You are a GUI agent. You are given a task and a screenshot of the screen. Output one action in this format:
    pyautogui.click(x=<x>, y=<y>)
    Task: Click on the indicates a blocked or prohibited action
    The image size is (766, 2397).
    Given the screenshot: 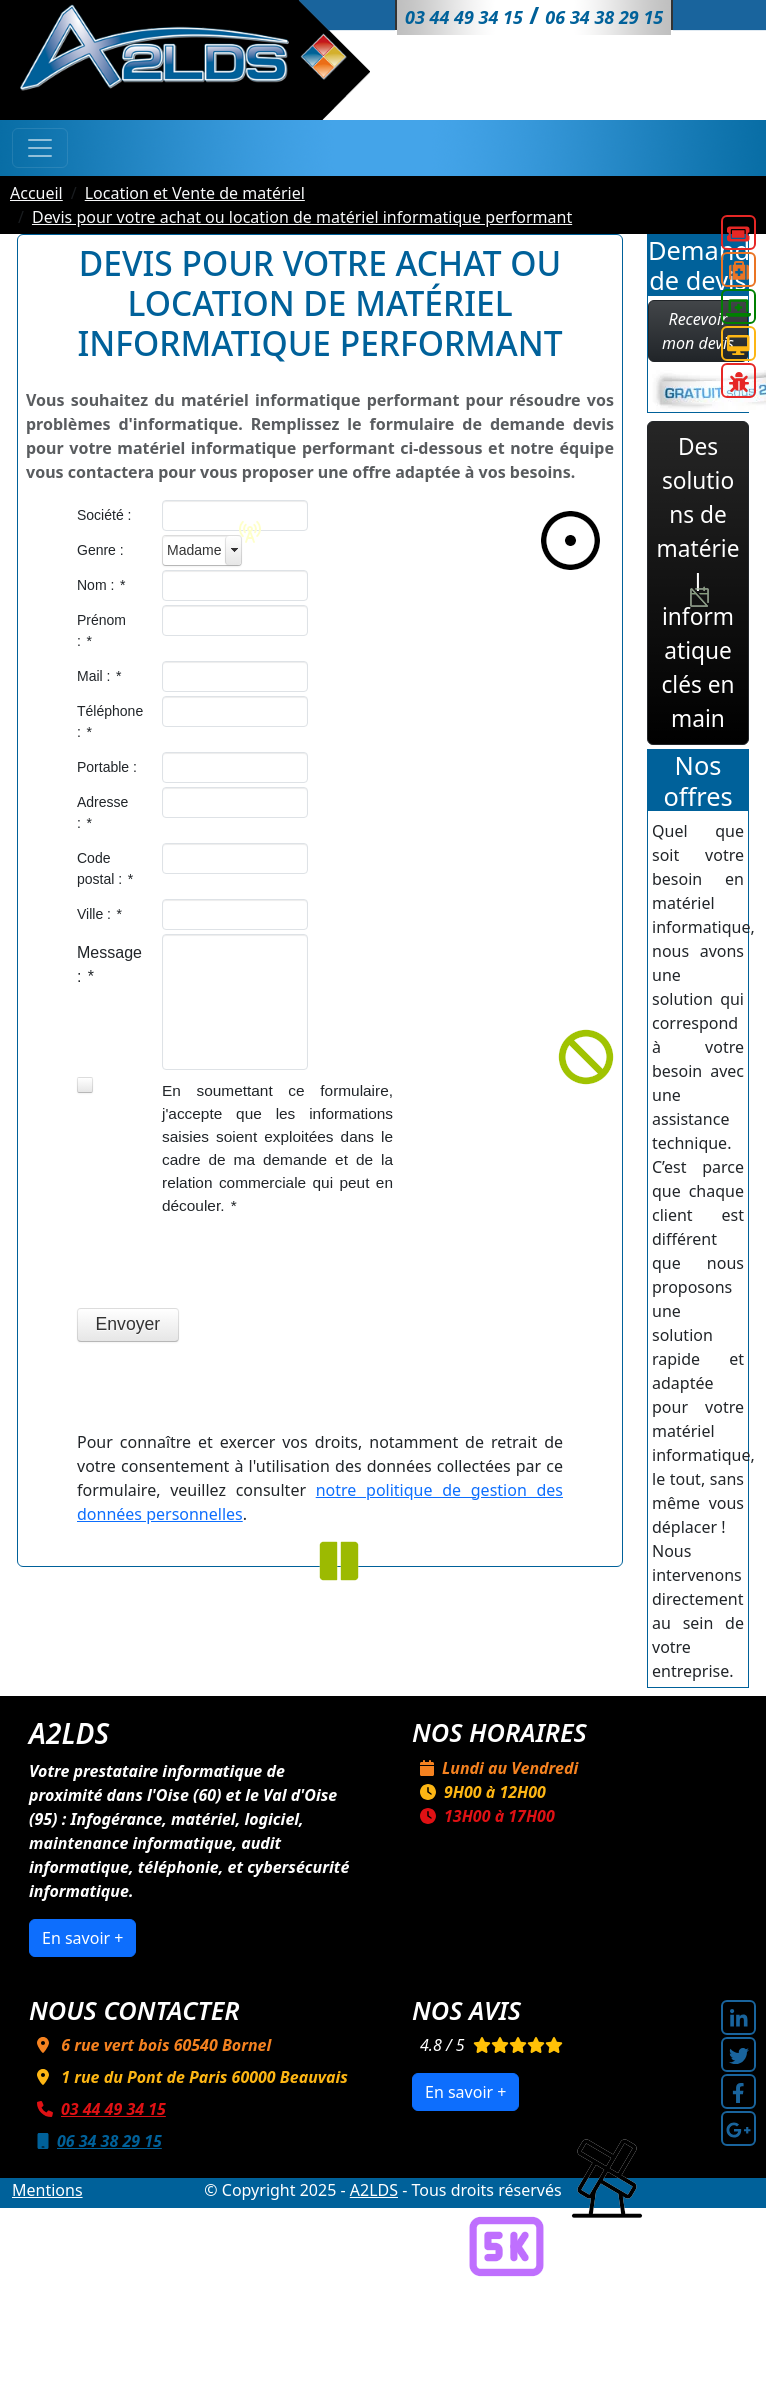 What is the action you would take?
    pyautogui.click(x=586, y=1057)
    